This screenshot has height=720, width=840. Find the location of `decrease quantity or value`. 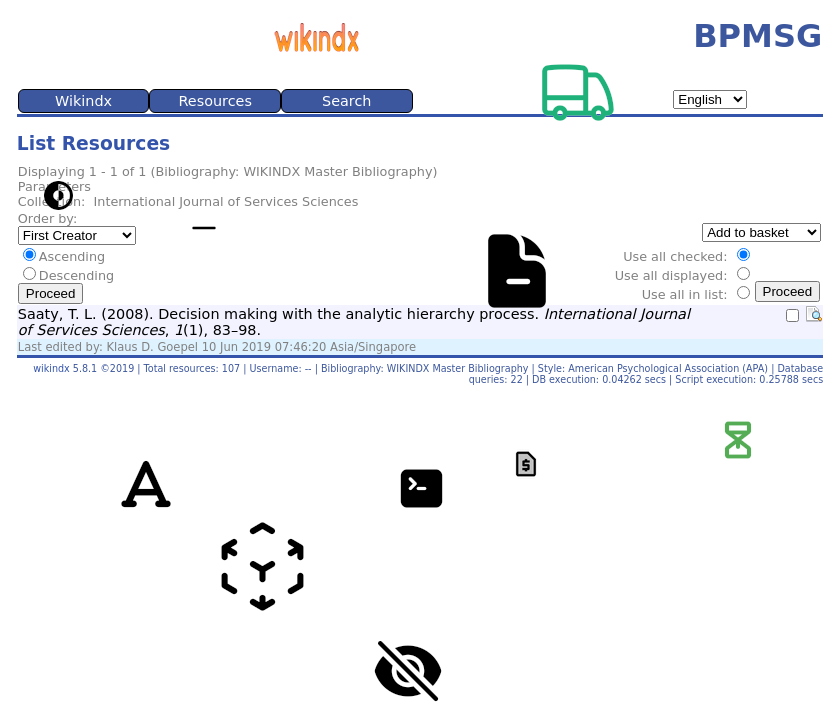

decrease quantity or value is located at coordinates (204, 228).